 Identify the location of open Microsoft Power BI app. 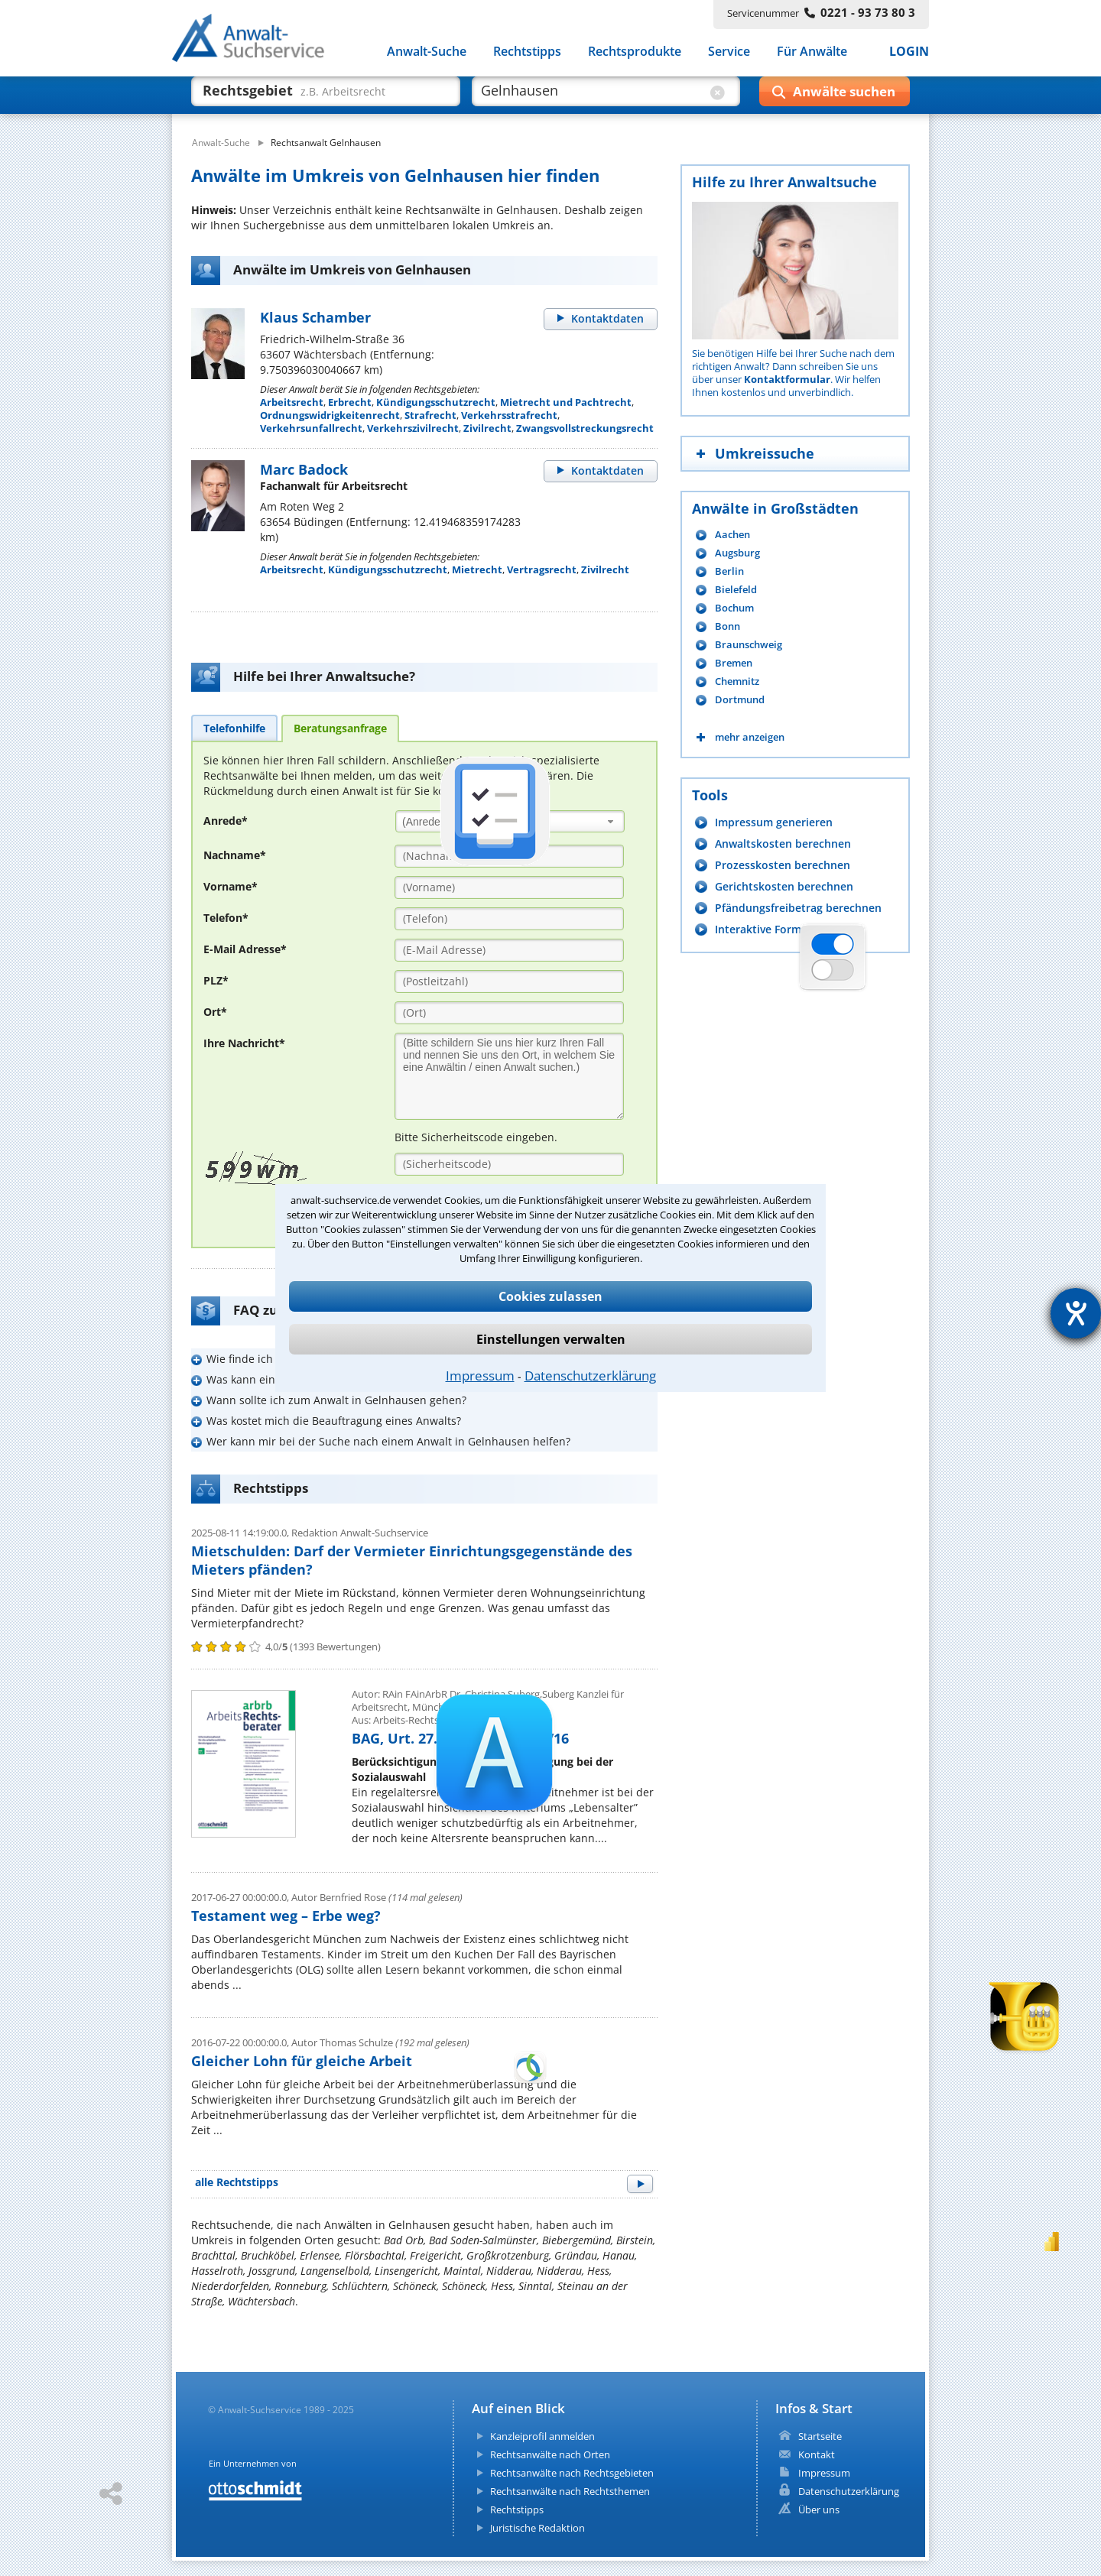
(1051, 2241).